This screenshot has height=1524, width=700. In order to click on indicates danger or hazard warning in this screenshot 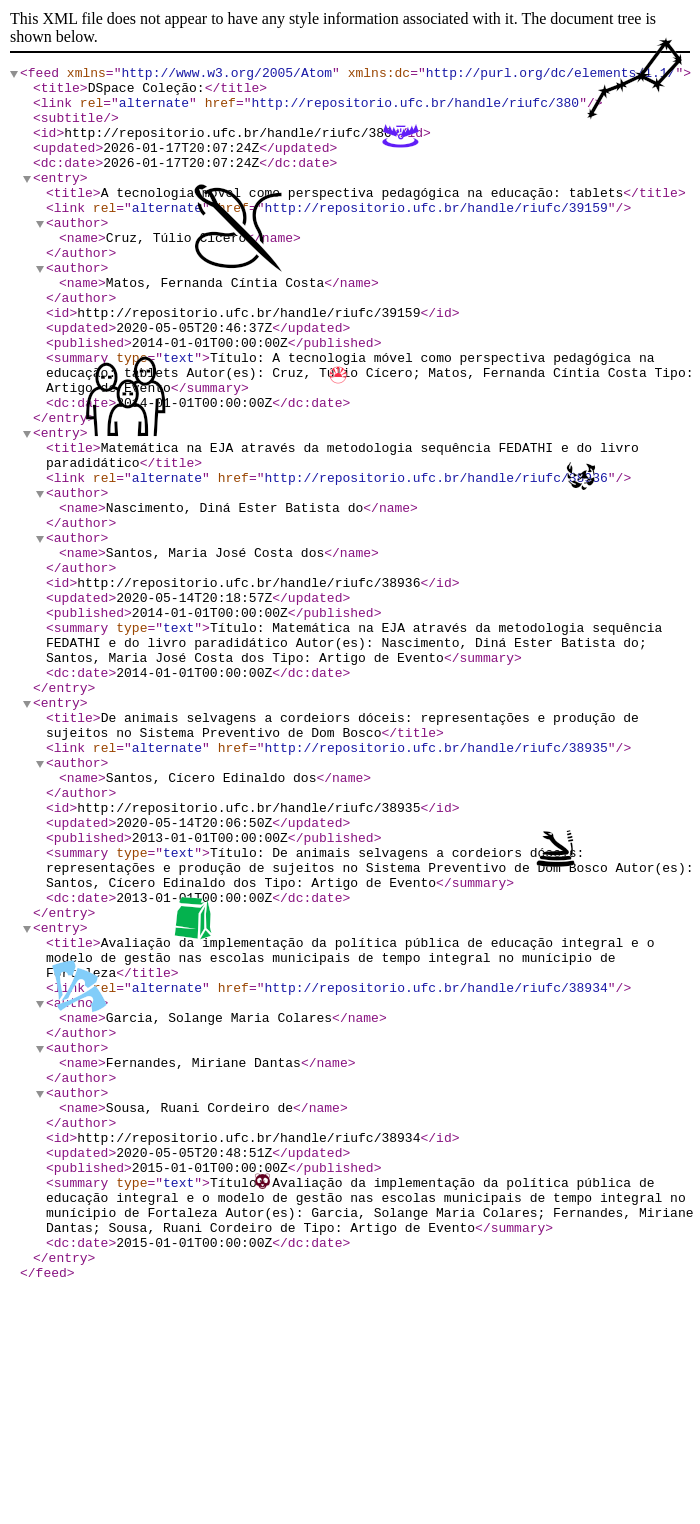, I will do `click(555, 848)`.